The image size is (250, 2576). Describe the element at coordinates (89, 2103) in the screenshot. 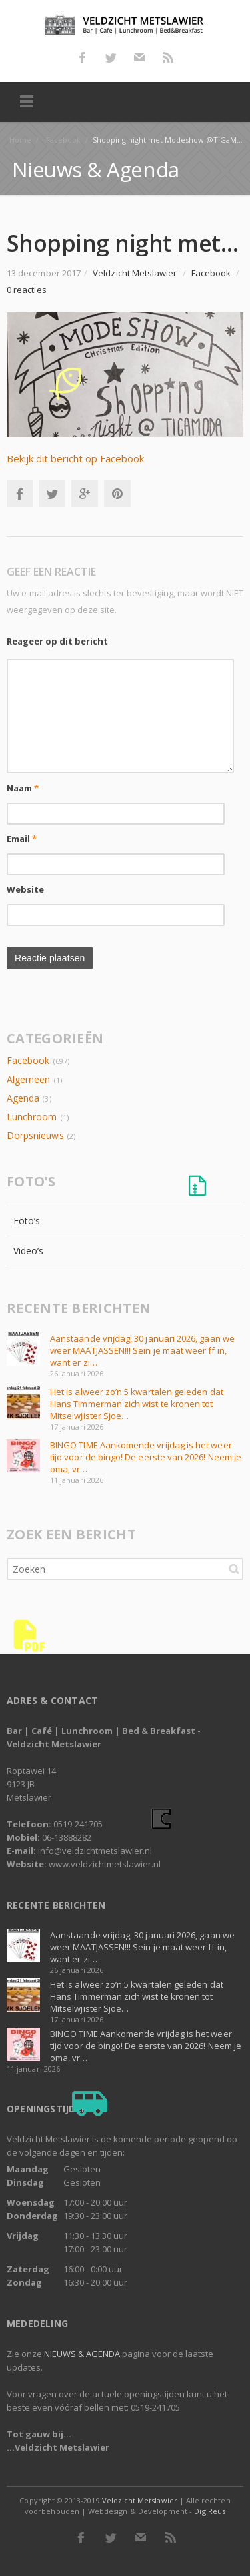

I see `track delivery or shipping status` at that location.